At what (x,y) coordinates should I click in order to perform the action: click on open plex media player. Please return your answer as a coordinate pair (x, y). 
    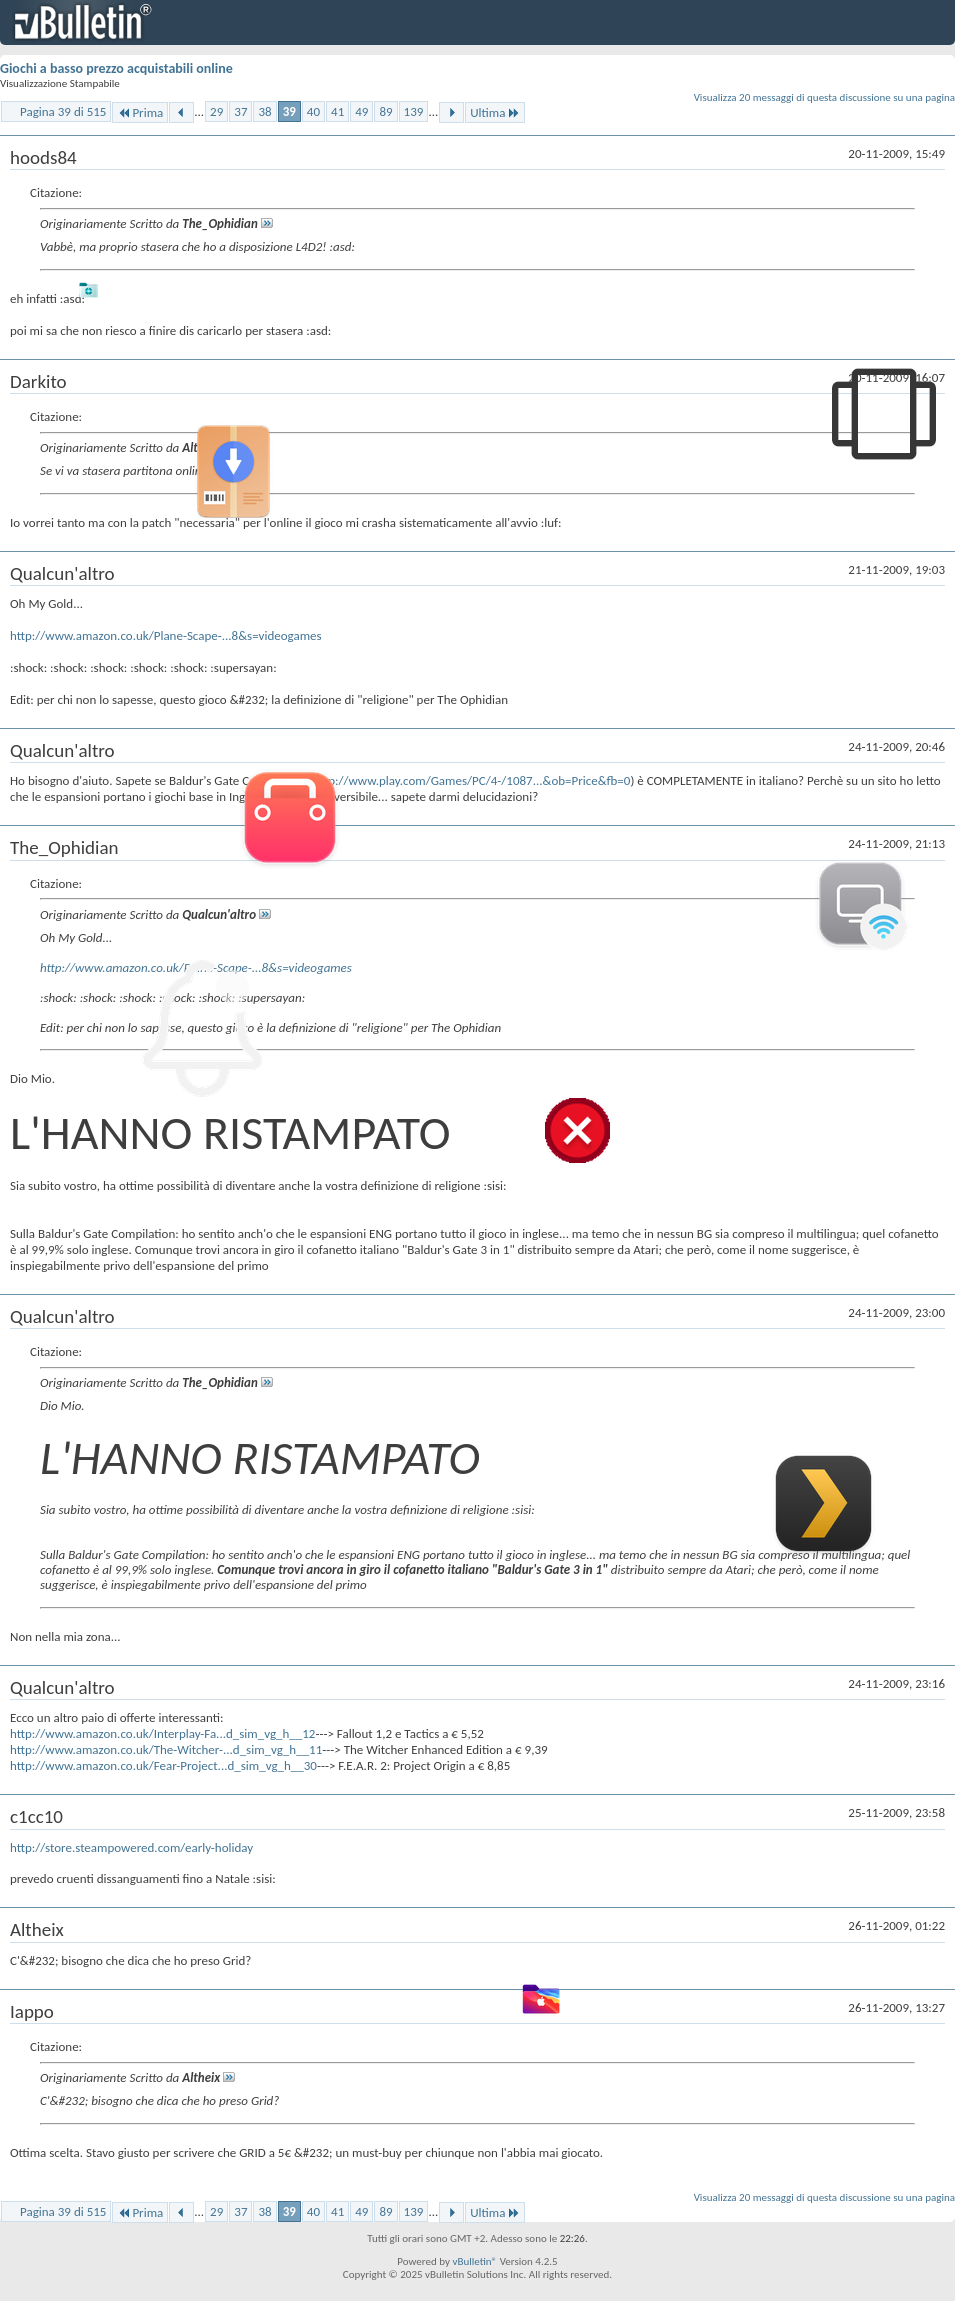
    Looking at the image, I should click on (823, 1503).